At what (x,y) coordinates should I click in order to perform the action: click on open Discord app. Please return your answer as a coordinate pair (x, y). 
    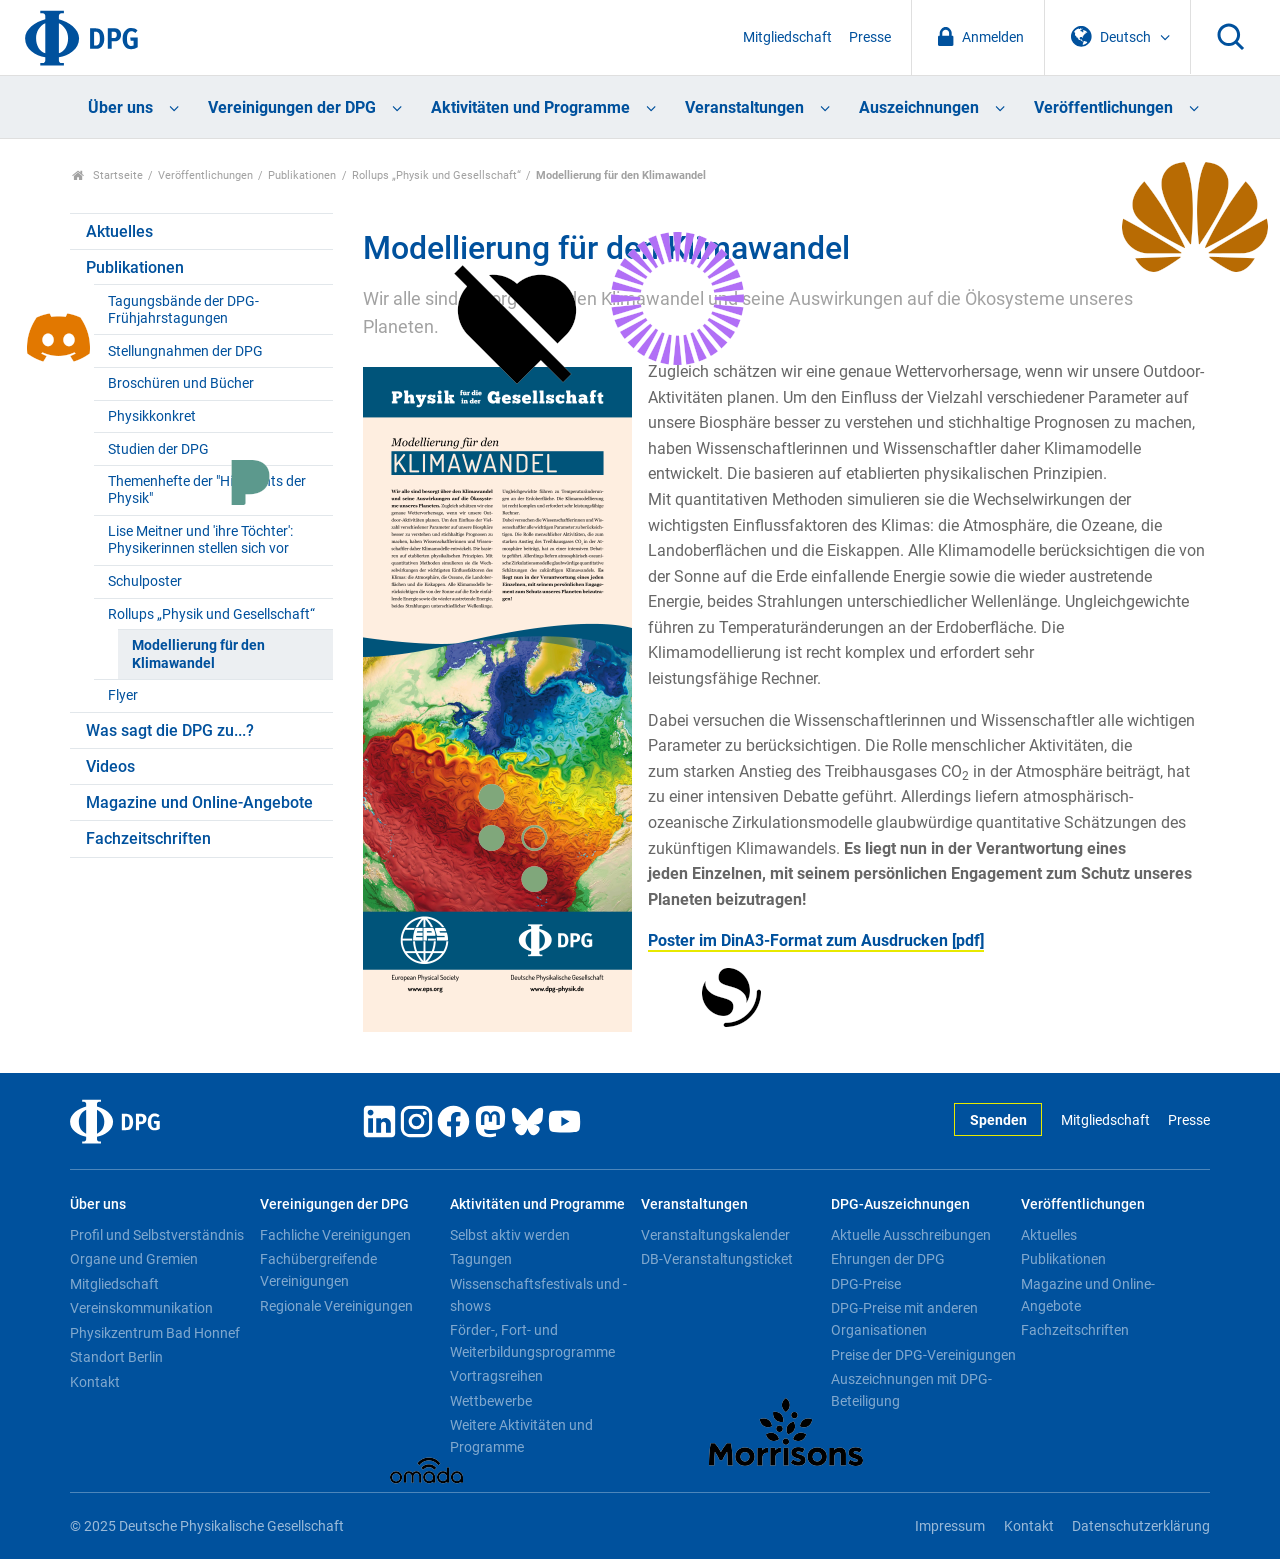
    Looking at the image, I should click on (58, 337).